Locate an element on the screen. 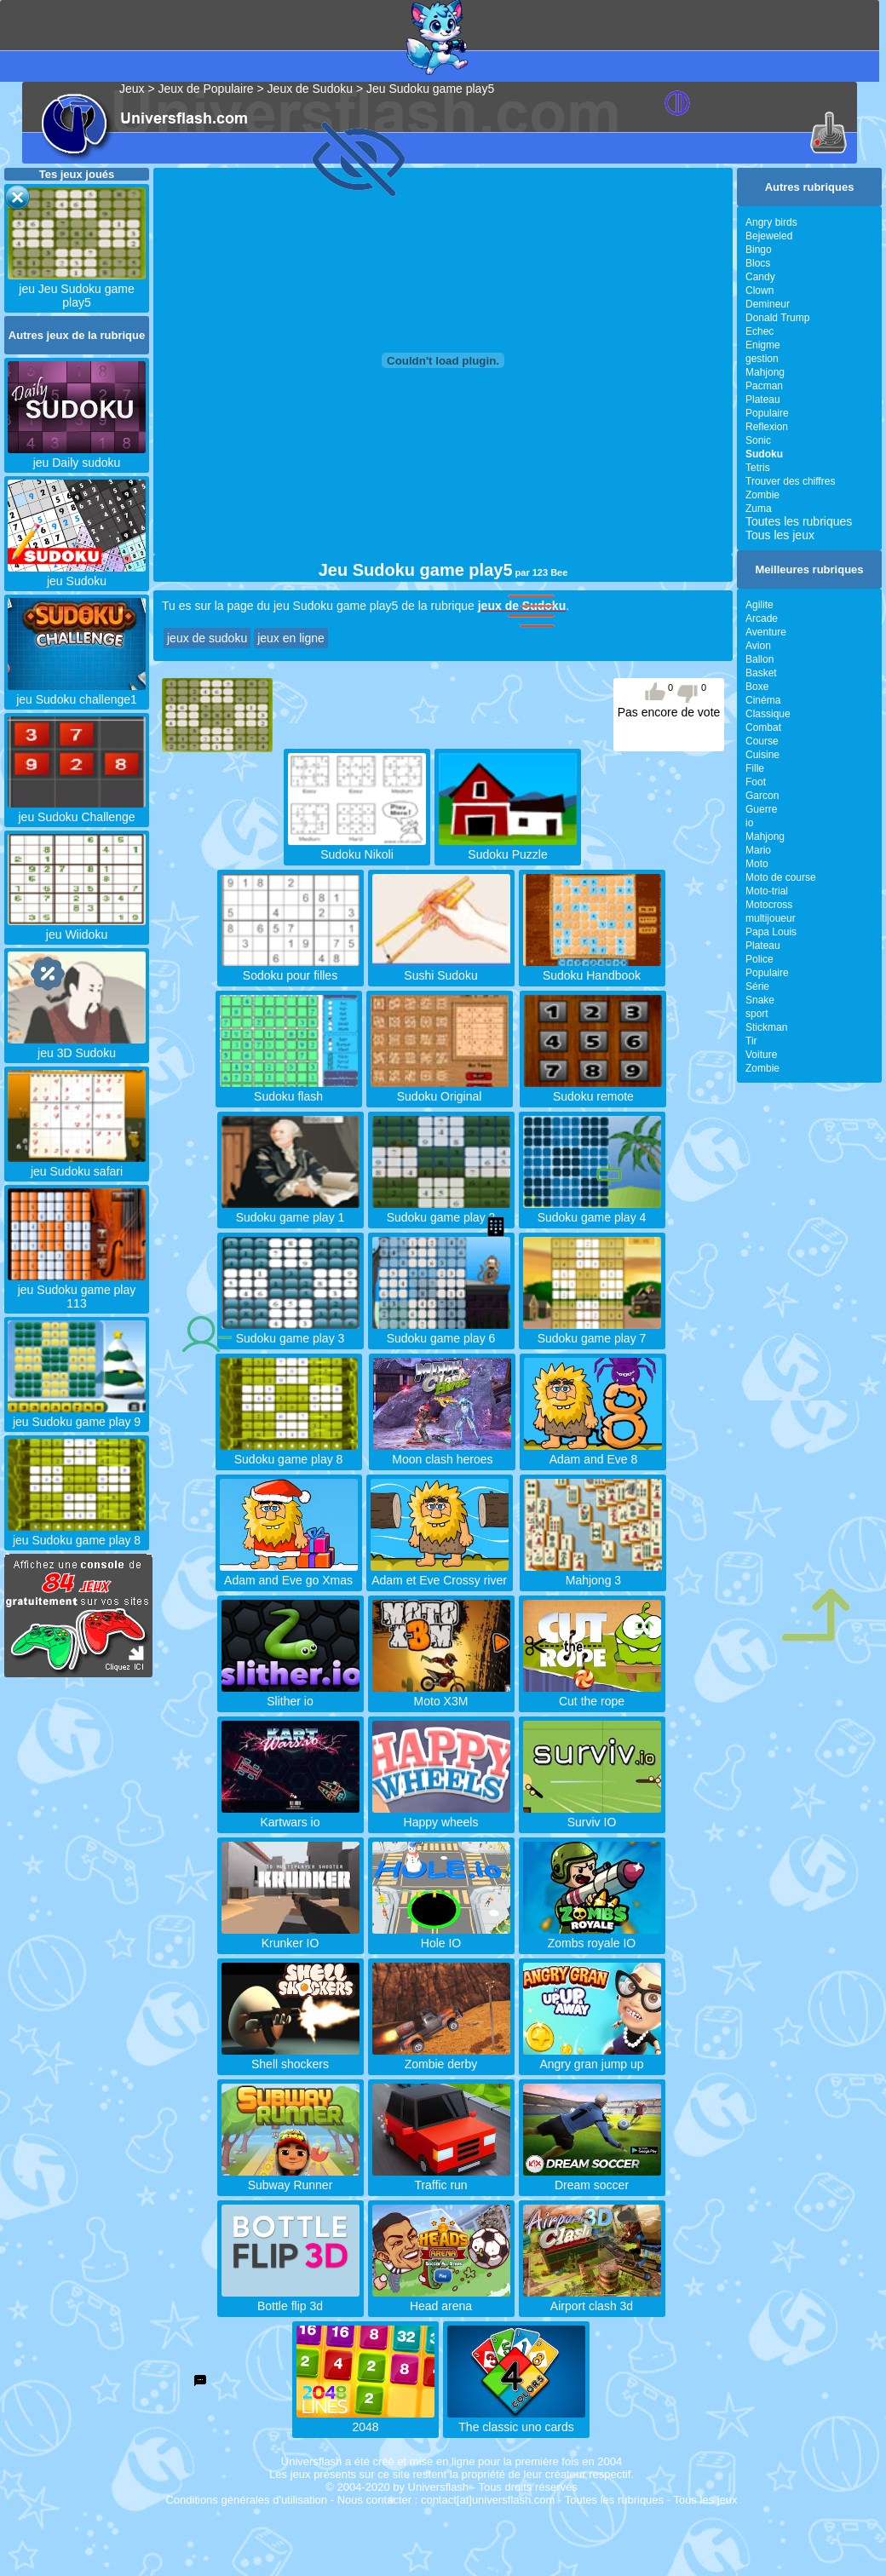  open numeric keypad for input is located at coordinates (496, 1227).